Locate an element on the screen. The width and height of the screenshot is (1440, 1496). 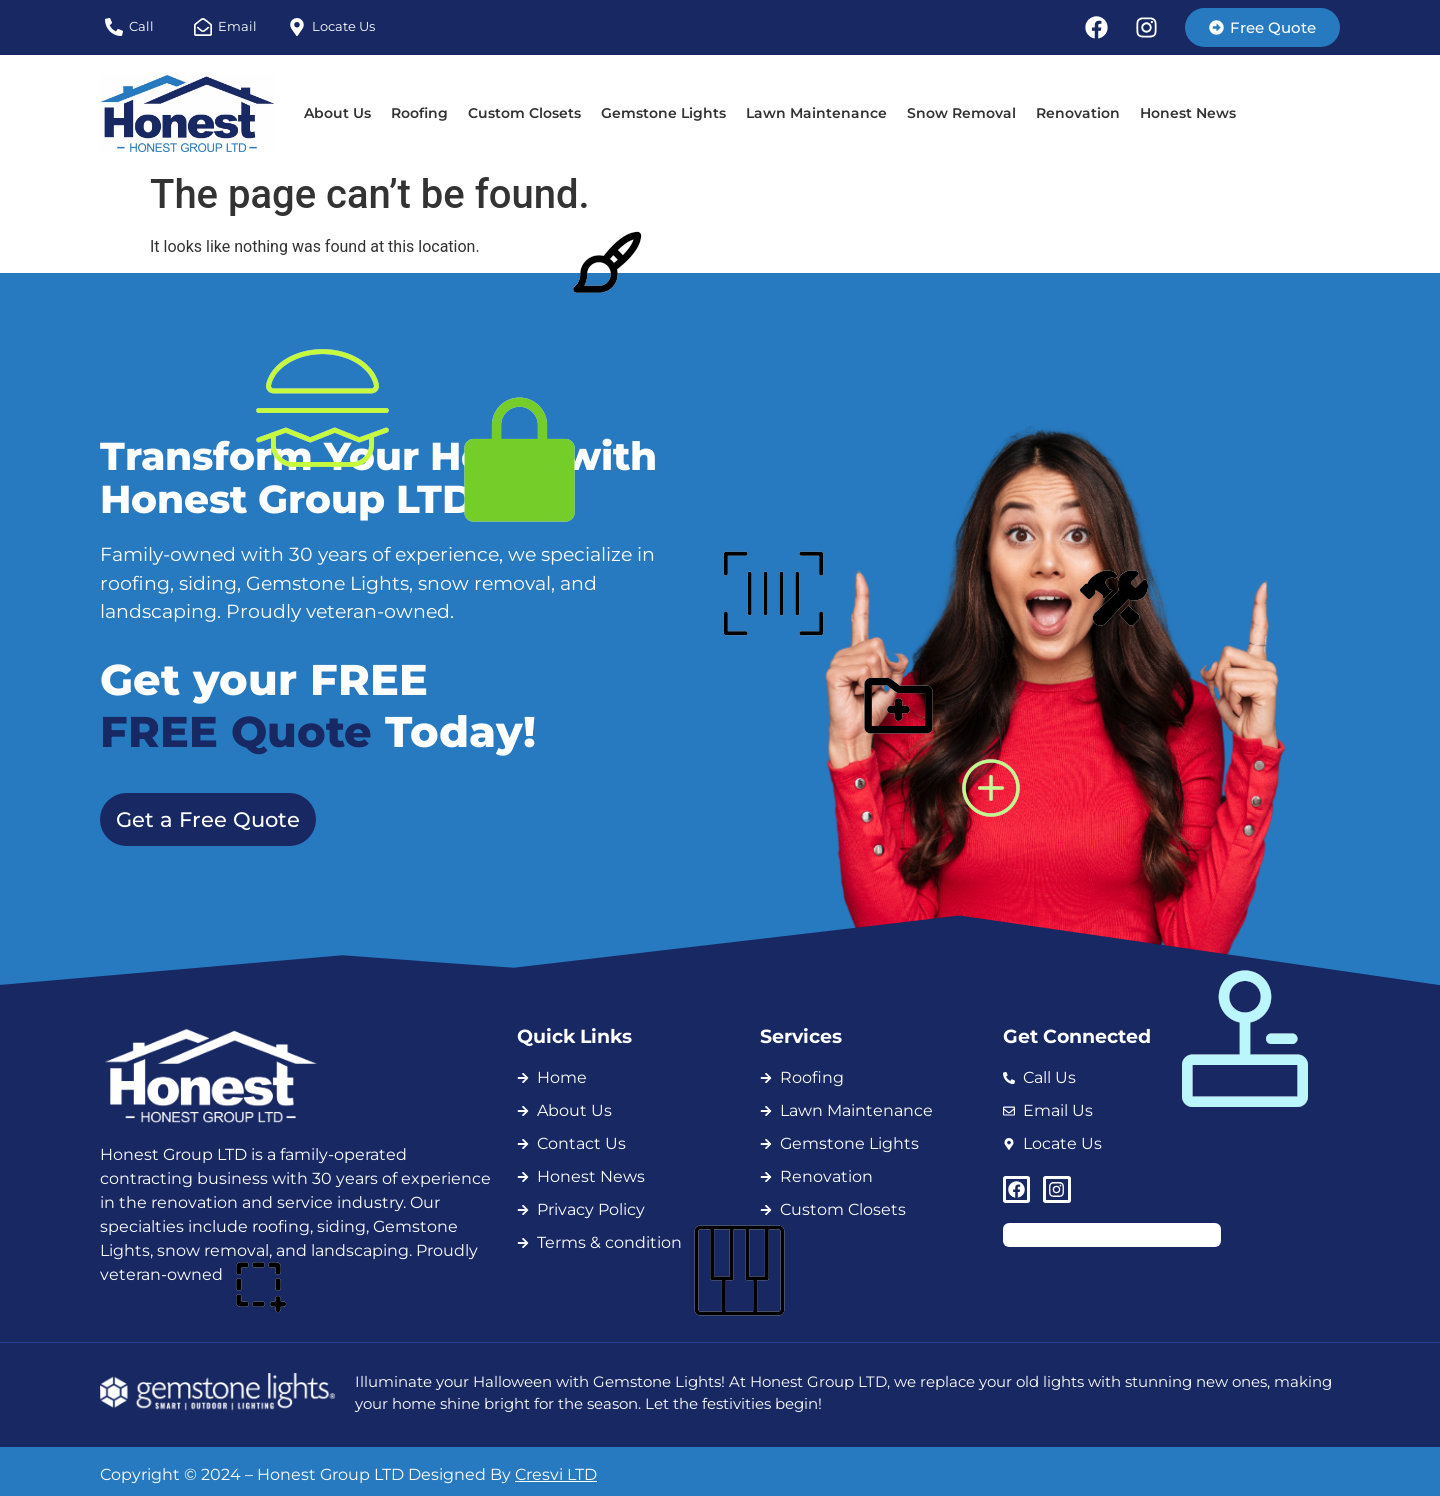
locked or secured content is located at coordinates (519, 466).